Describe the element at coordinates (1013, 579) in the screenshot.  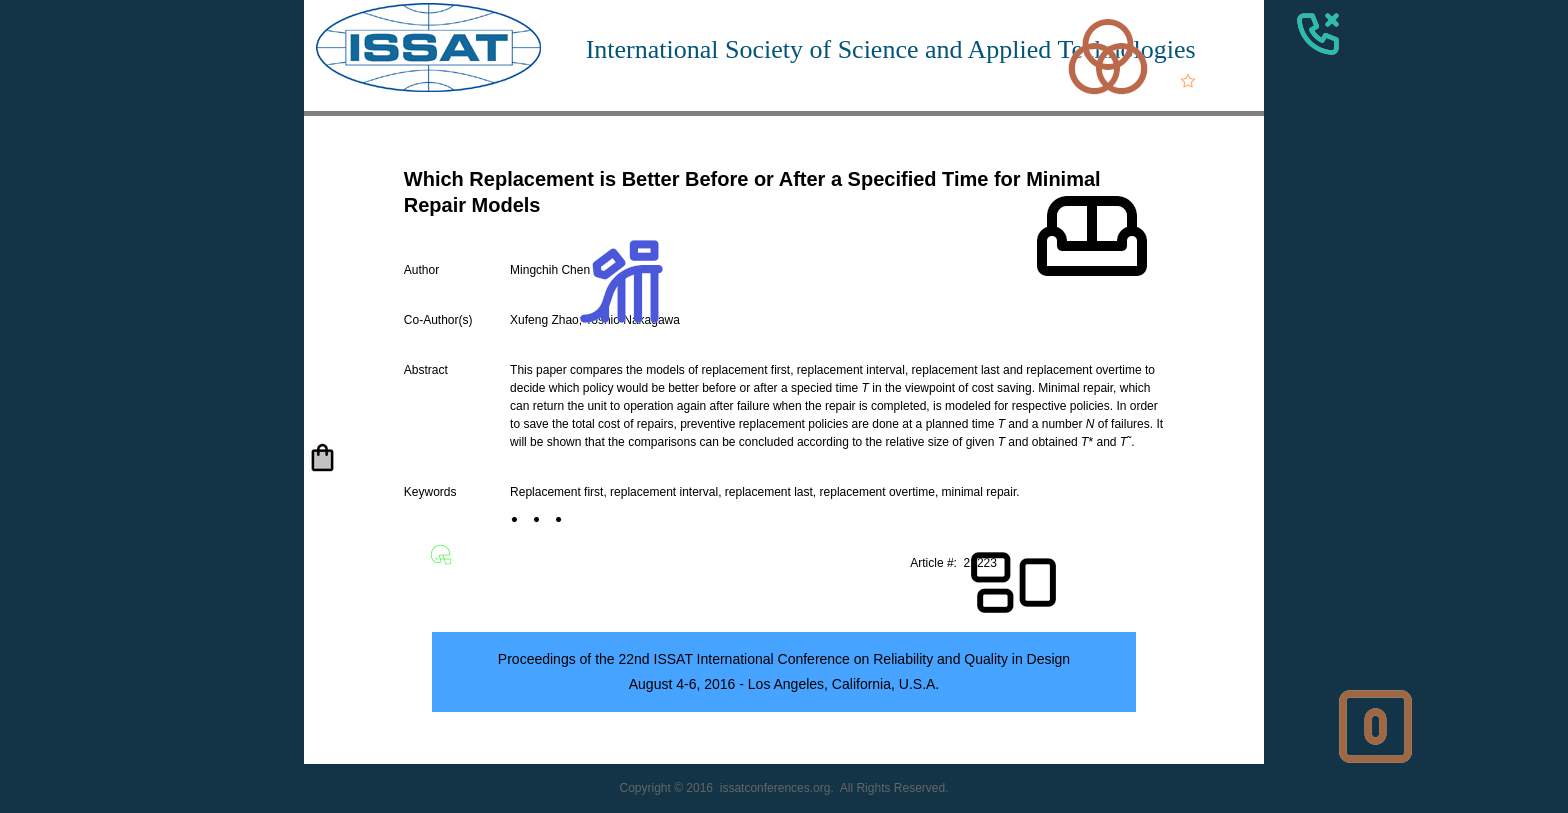
I see `view grouped elements or layouts` at that location.